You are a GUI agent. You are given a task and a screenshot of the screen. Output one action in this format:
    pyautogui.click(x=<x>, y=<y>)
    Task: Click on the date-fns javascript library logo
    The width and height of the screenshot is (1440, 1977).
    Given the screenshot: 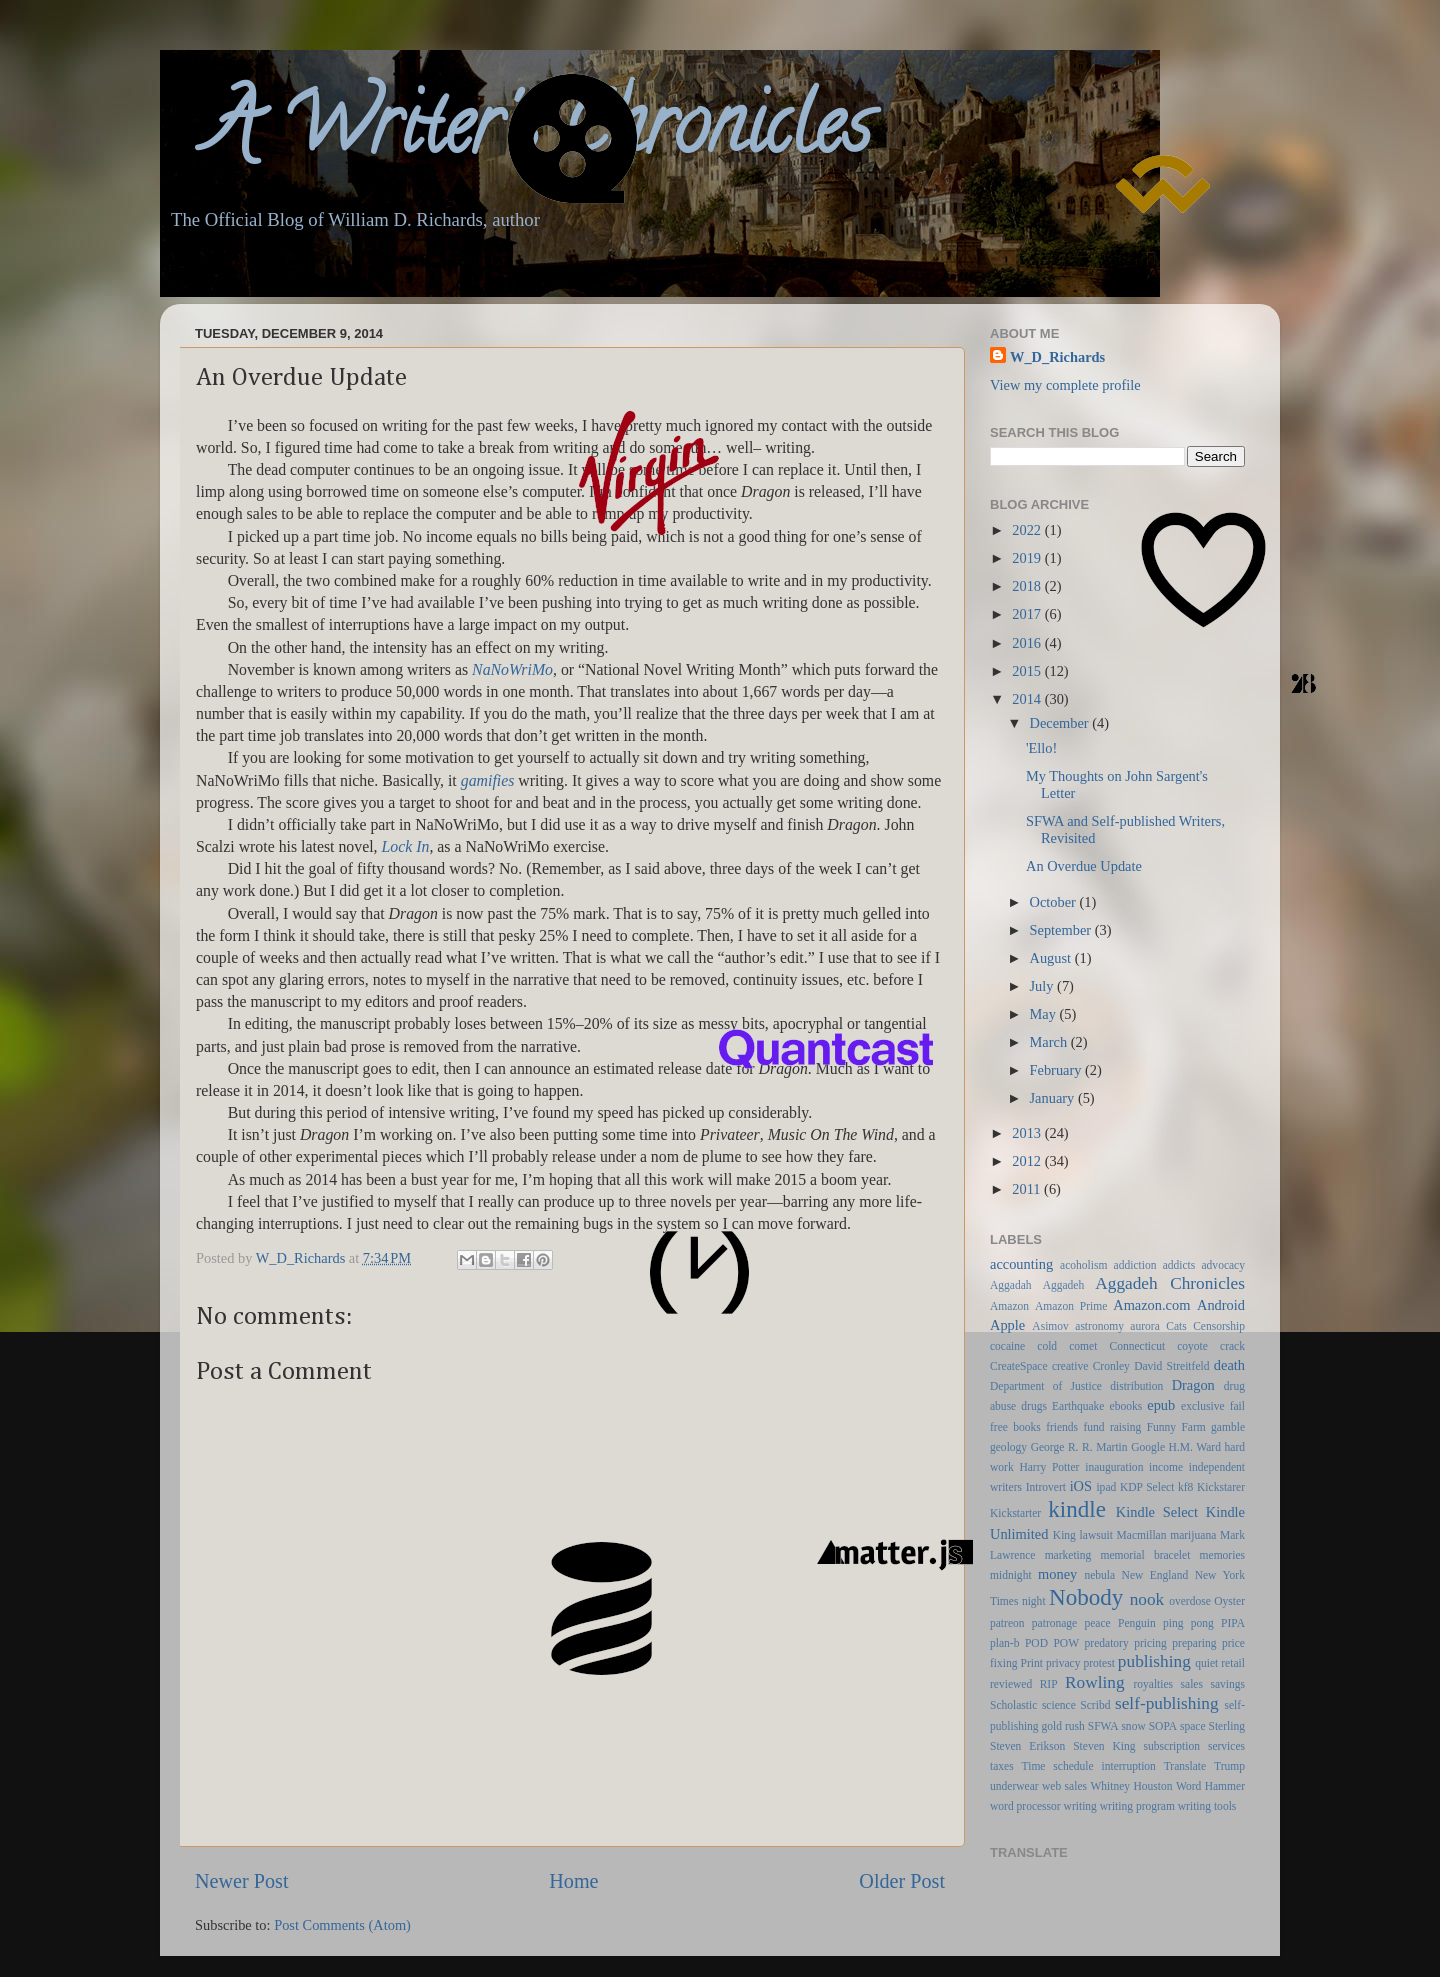 What is the action you would take?
    pyautogui.click(x=699, y=1272)
    